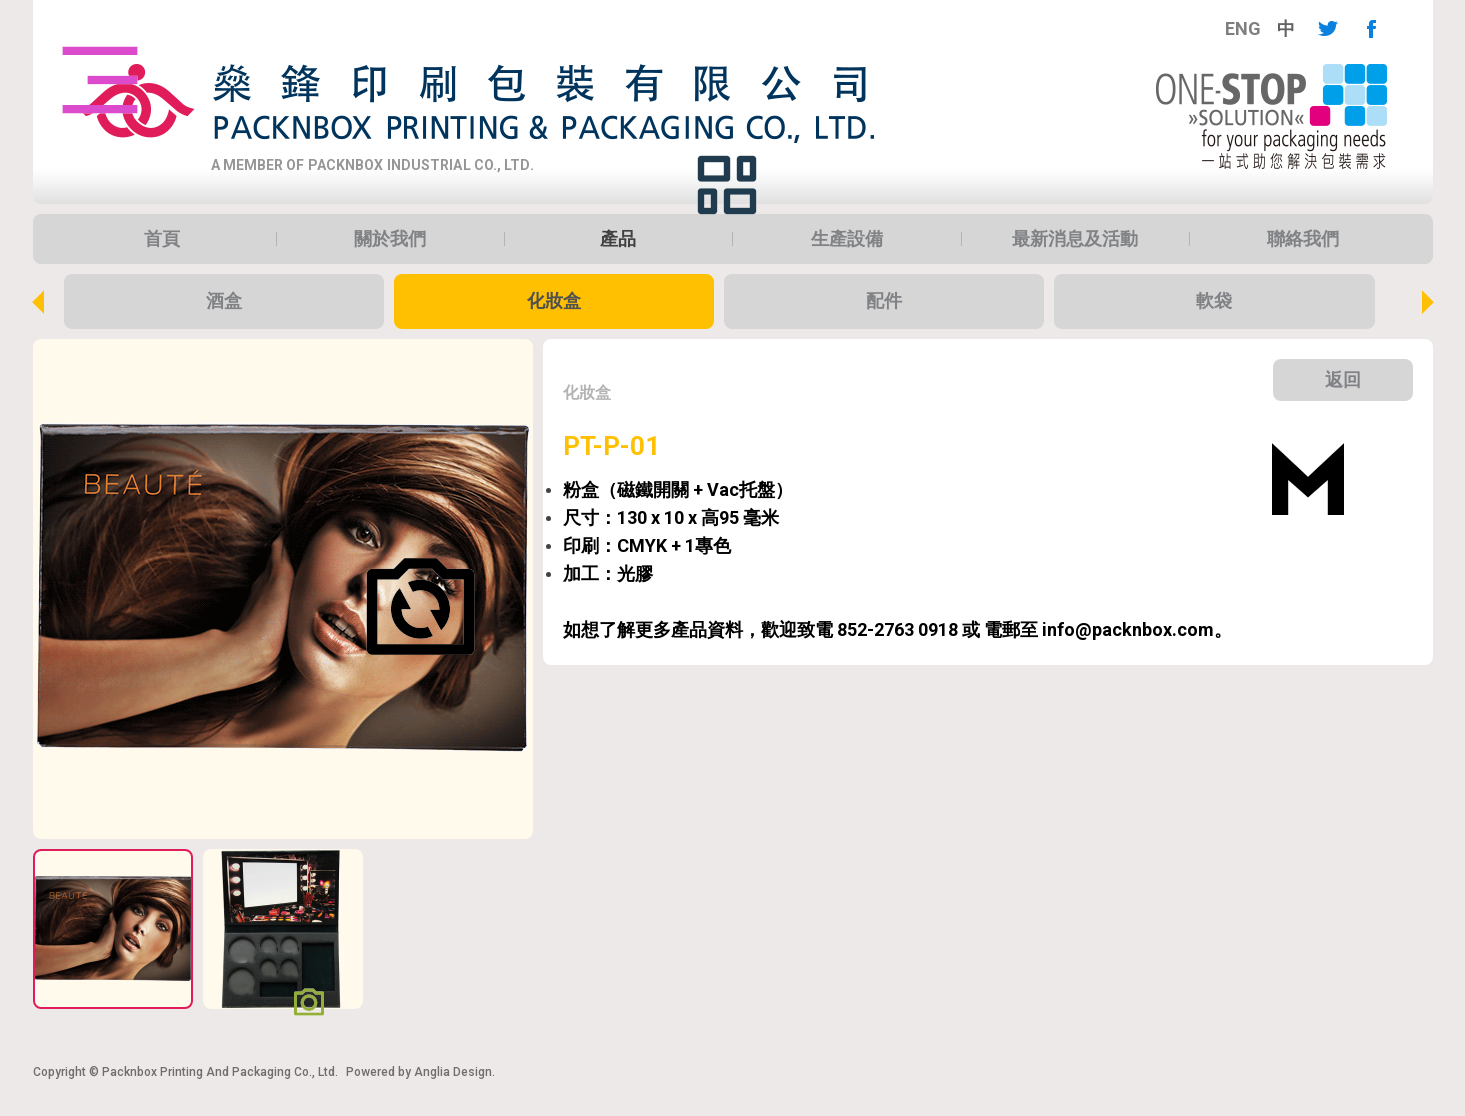  What do you see at coordinates (100, 80) in the screenshot?
I see `open navigation menu` at bounding box center [100, 80].